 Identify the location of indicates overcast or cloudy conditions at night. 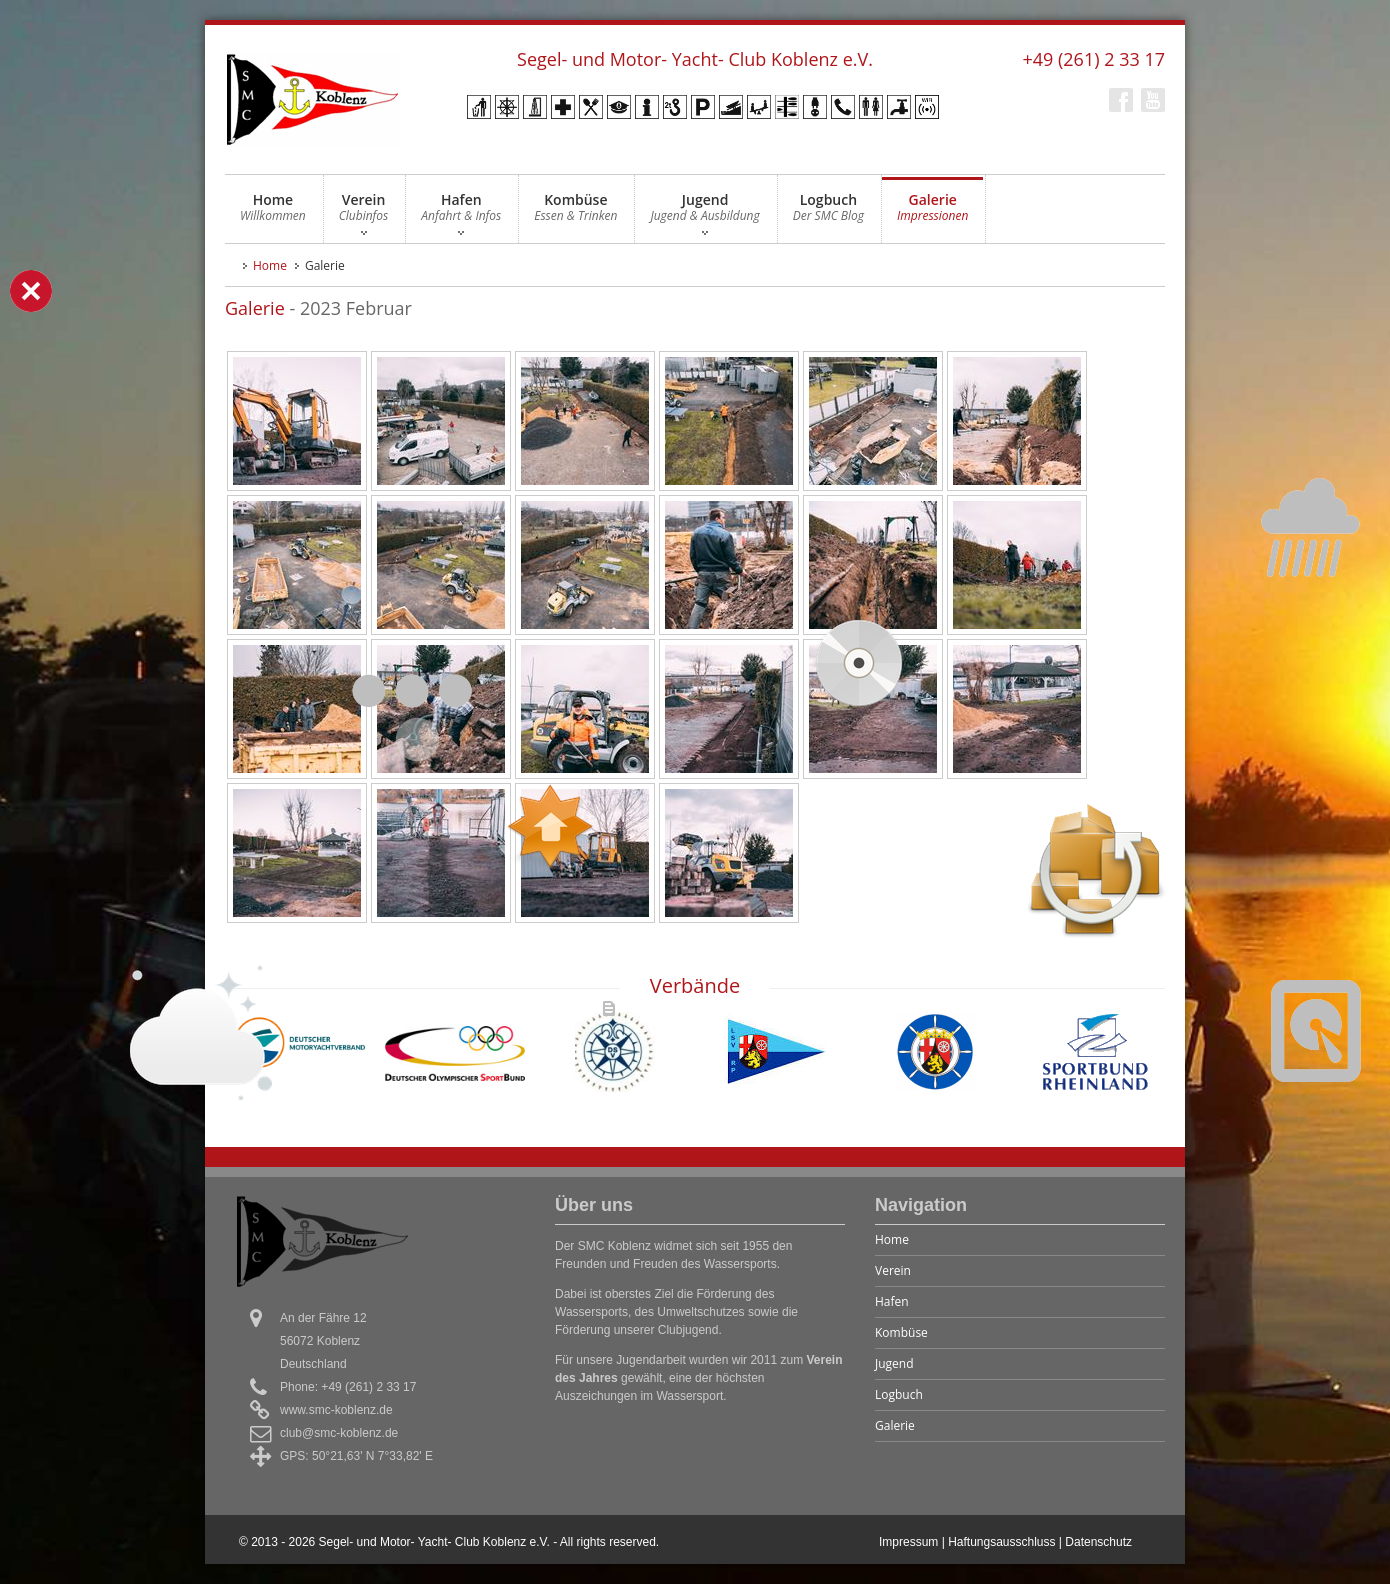
(201, 1033).